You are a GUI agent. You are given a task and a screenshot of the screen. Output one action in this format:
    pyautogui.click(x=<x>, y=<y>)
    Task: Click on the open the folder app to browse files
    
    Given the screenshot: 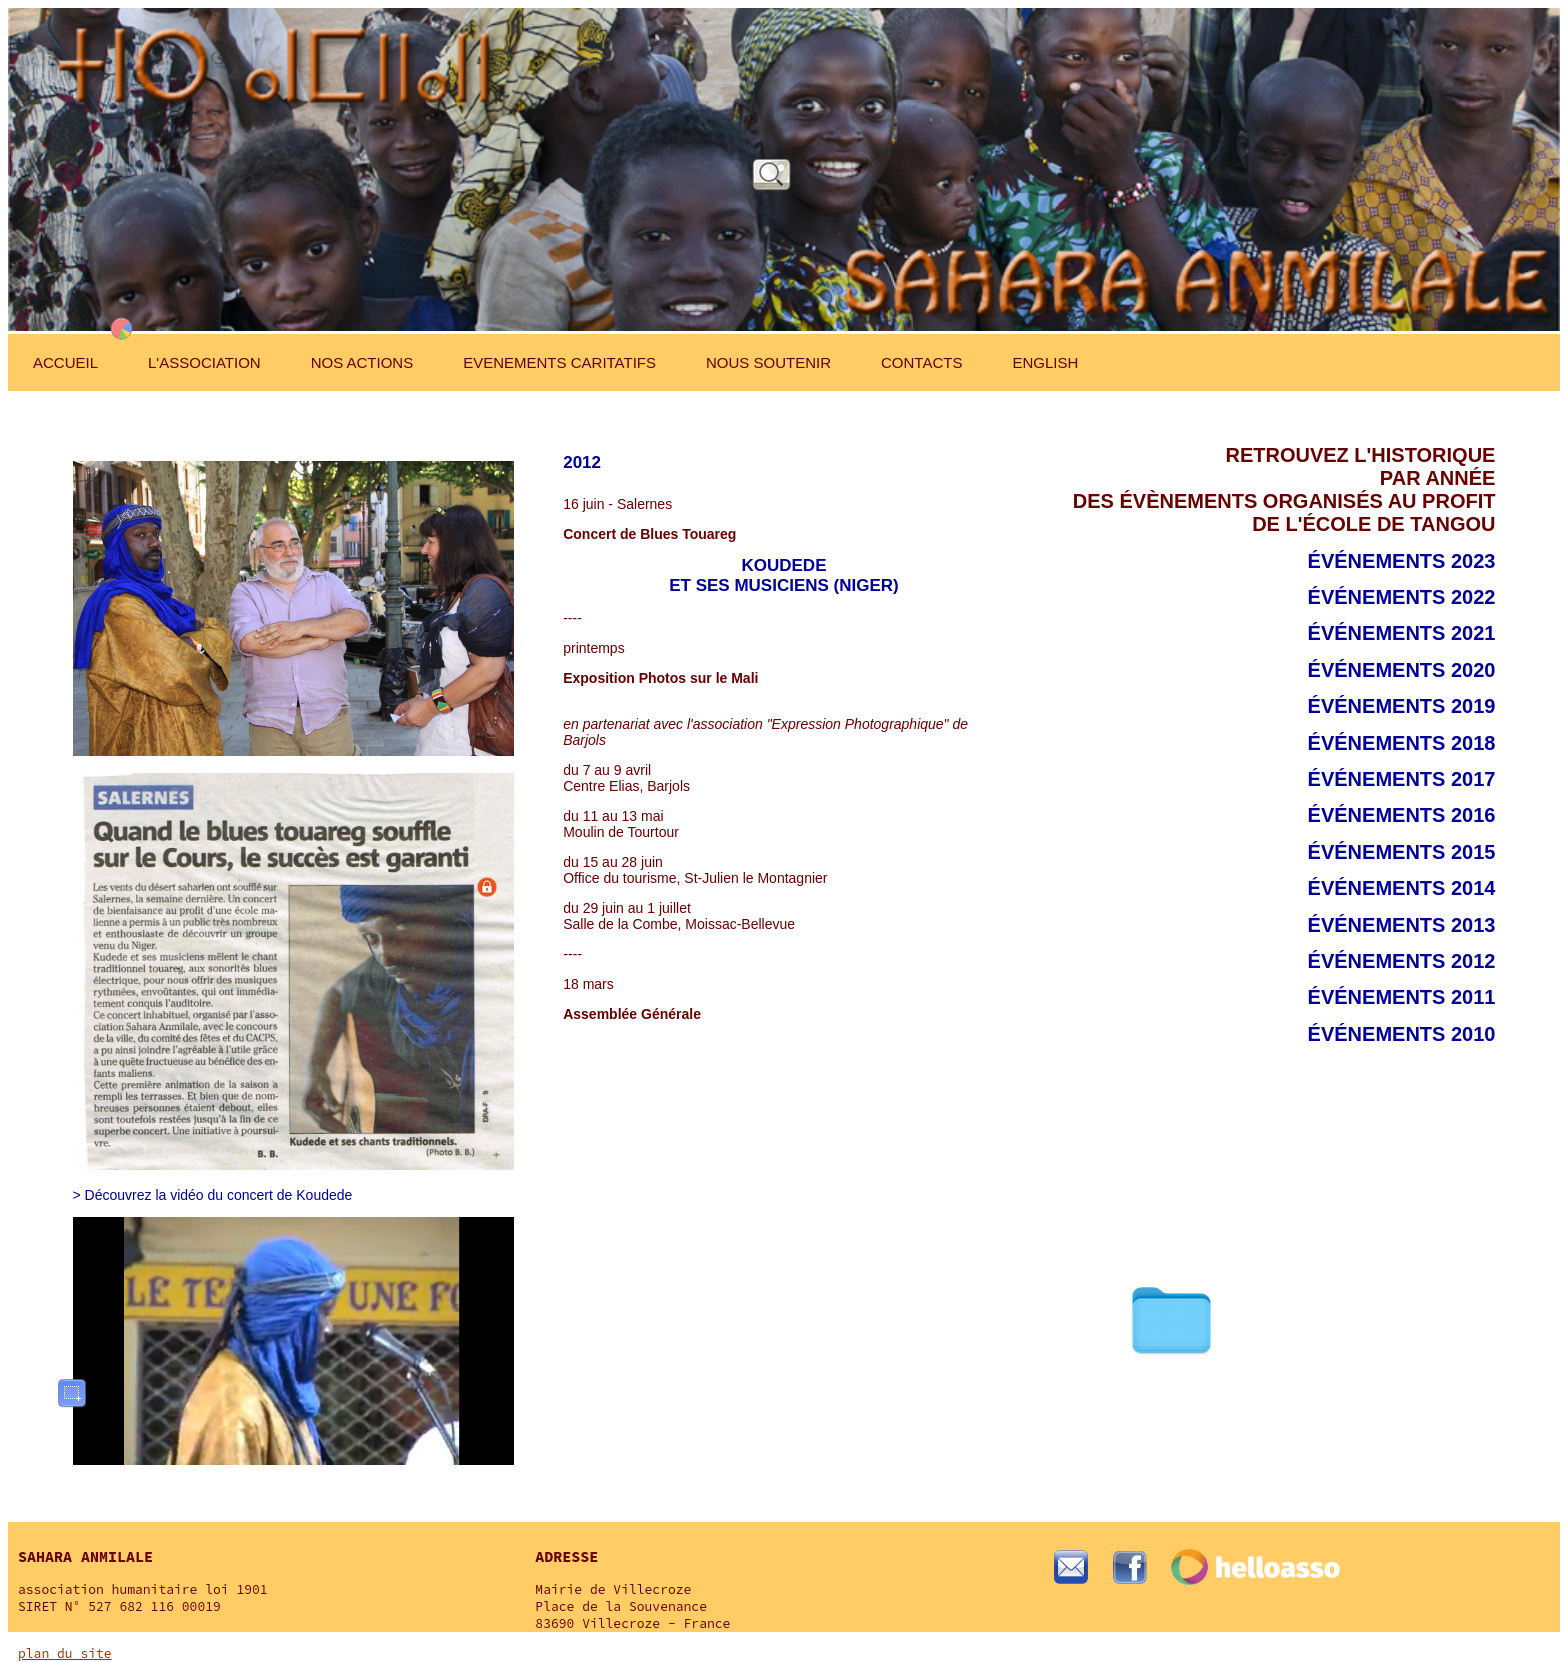 What is the action you would take?
    pyautogui.click(x=1171, y=1319)
    